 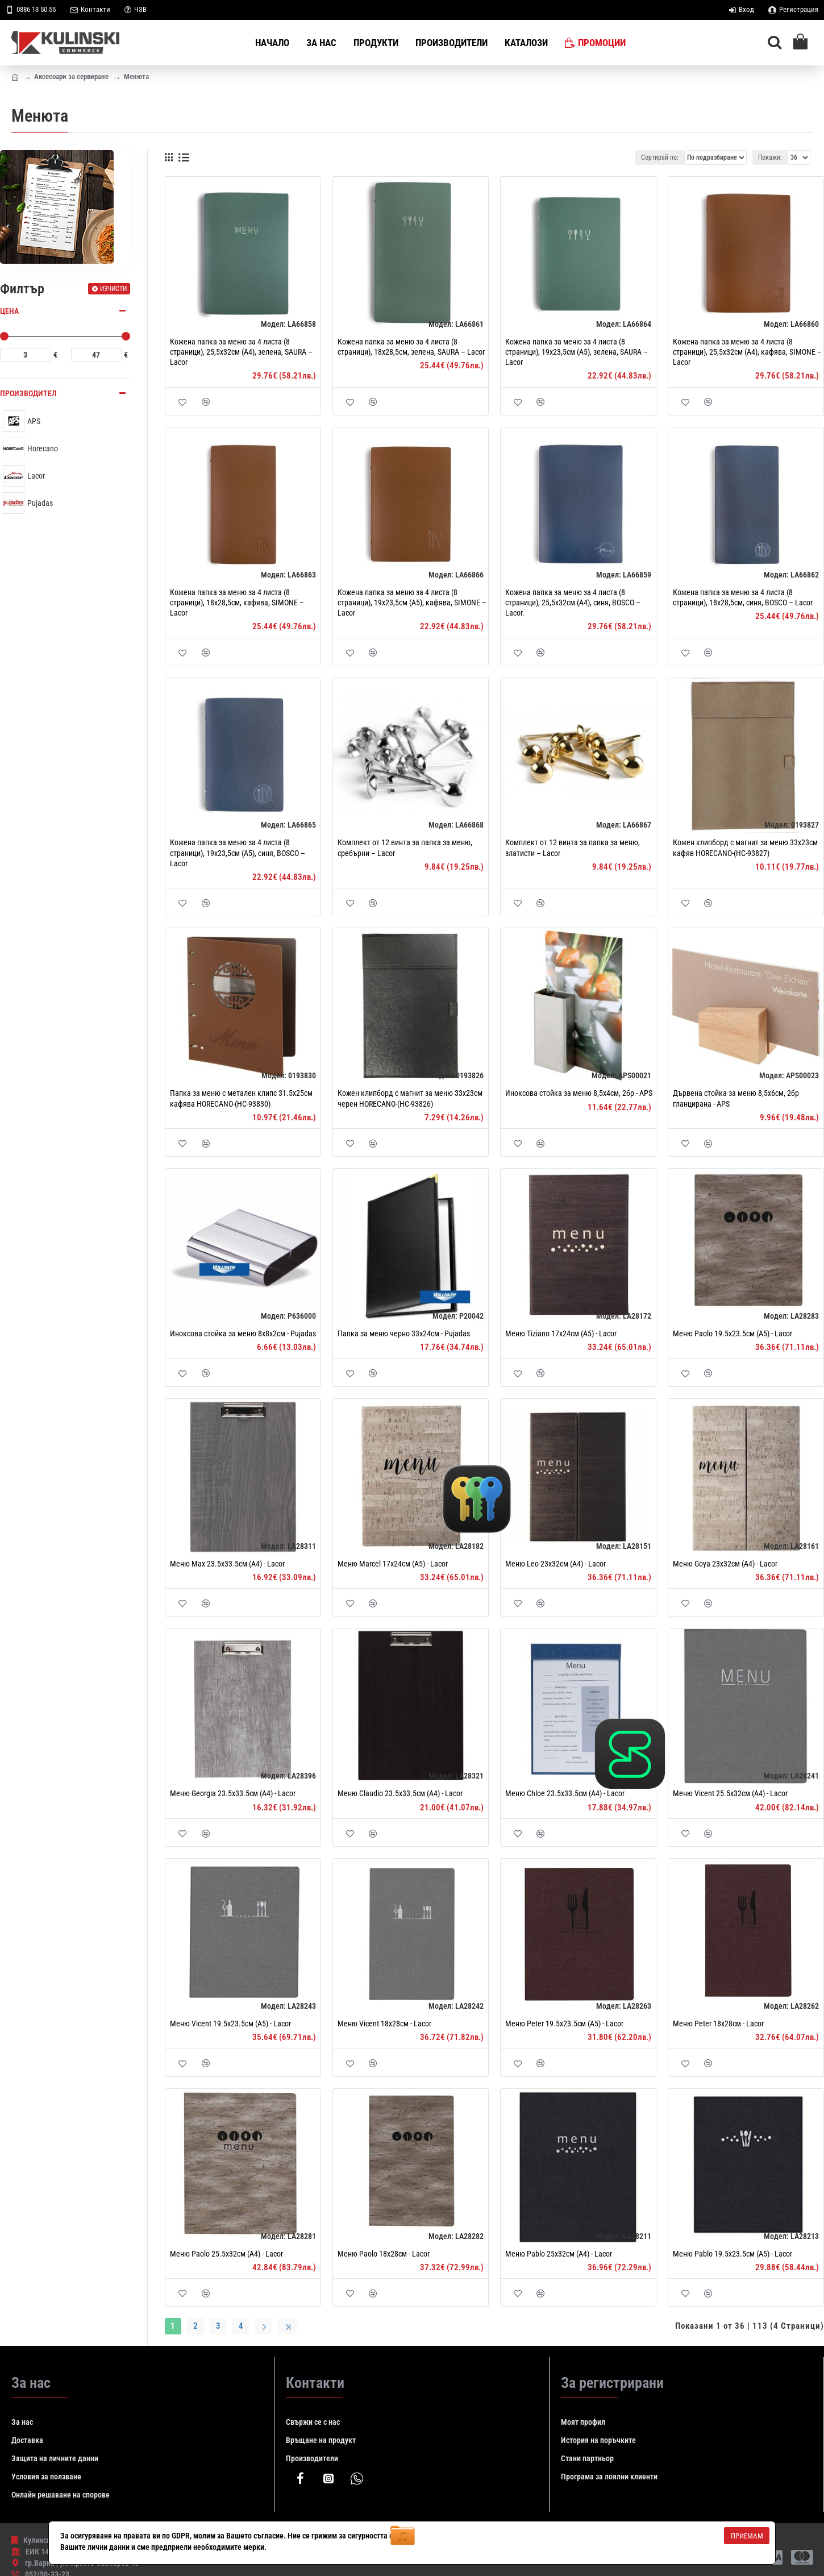 What do you see at coordinates (477, 1499) in the screenshot?
I see `open password manager app` at bounding box center [477, 1499].